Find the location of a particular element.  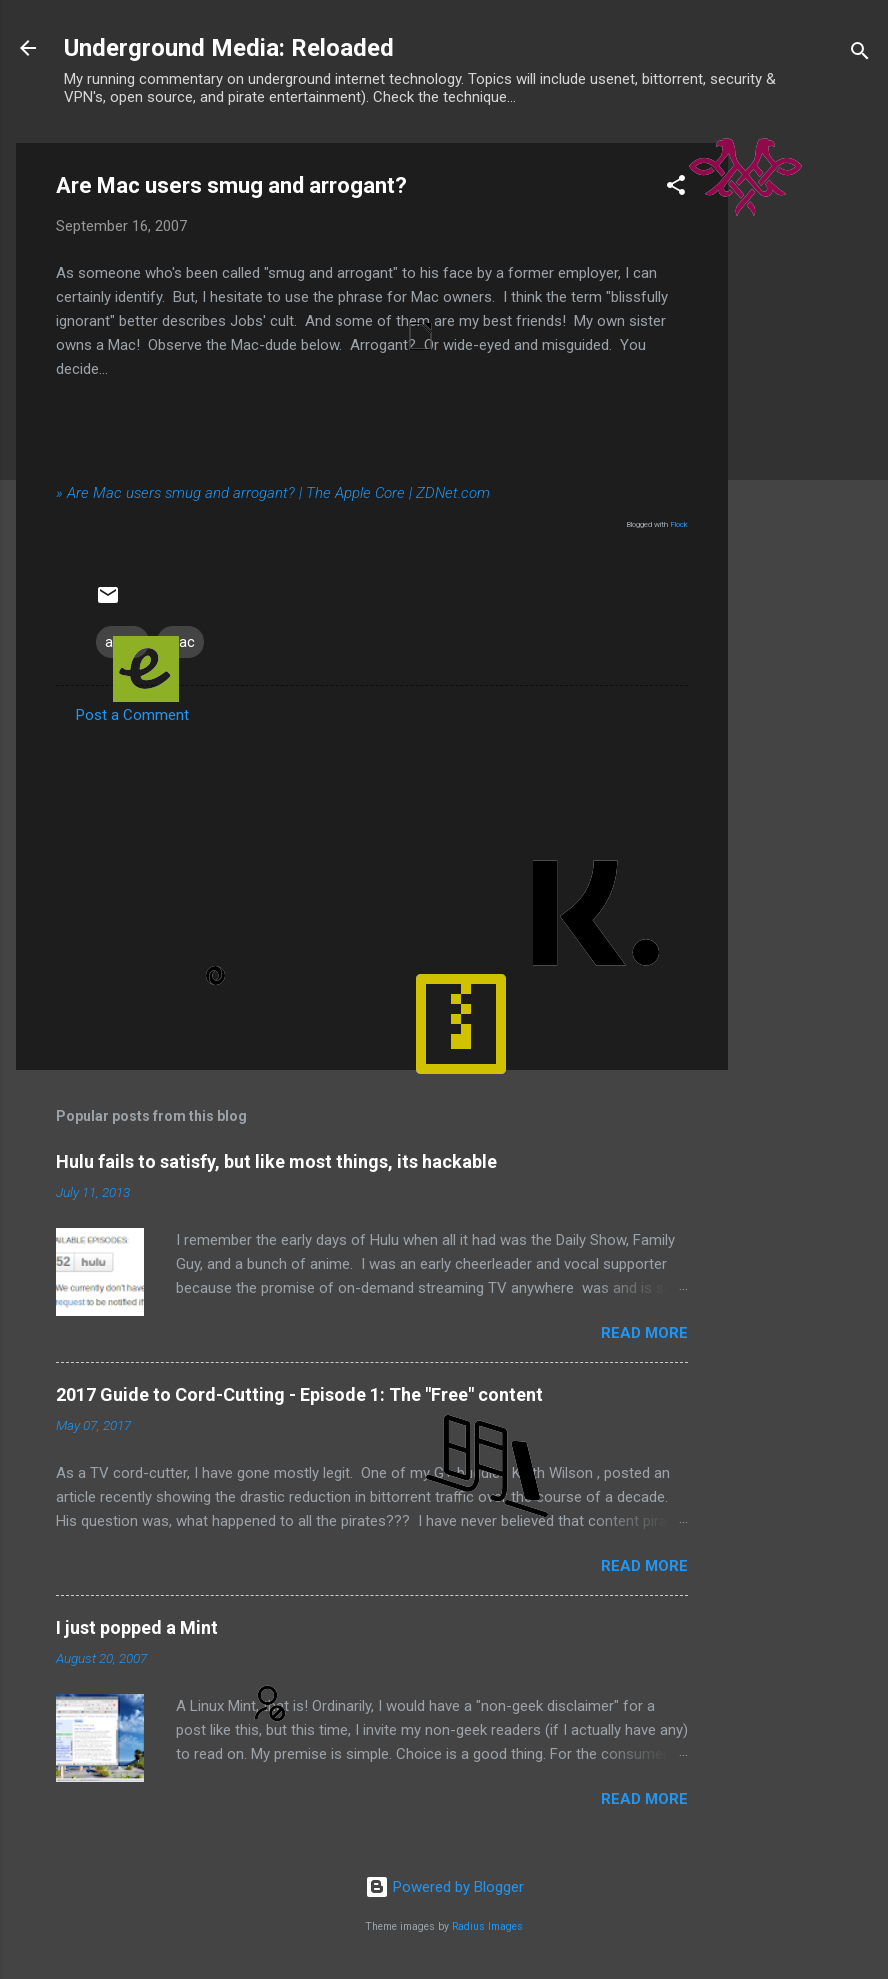

ember.js framework logo is located at coordinates (146, 669).